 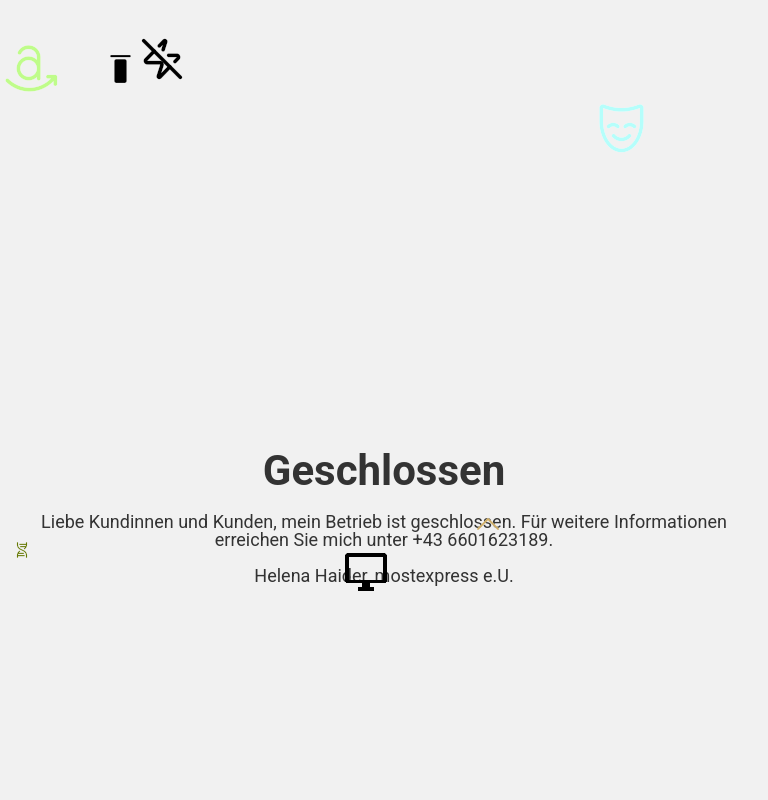 I want to click on collapse or minimize a section, so click(x=488, y=524).